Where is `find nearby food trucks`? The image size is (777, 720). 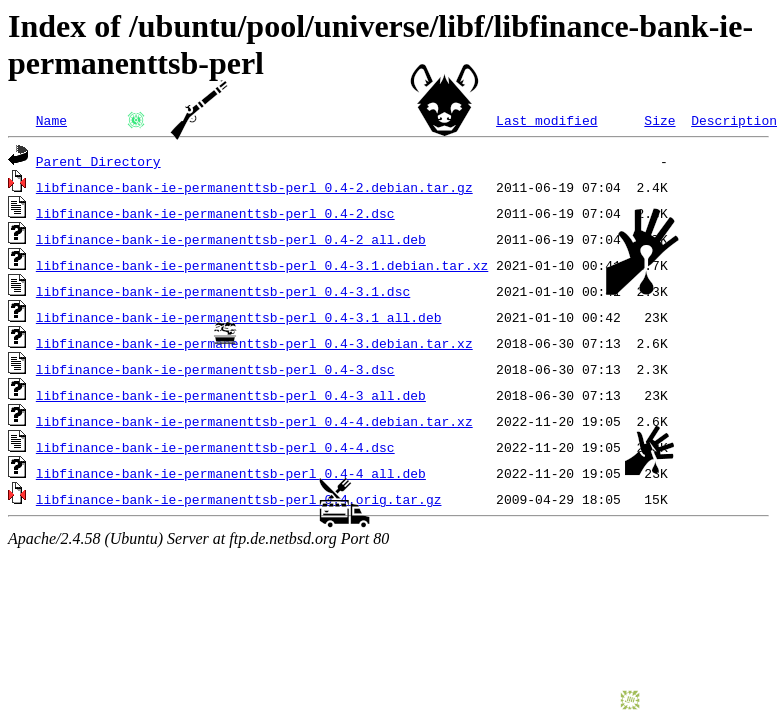
find nearby food trucks is located at coordinates (344, 502).